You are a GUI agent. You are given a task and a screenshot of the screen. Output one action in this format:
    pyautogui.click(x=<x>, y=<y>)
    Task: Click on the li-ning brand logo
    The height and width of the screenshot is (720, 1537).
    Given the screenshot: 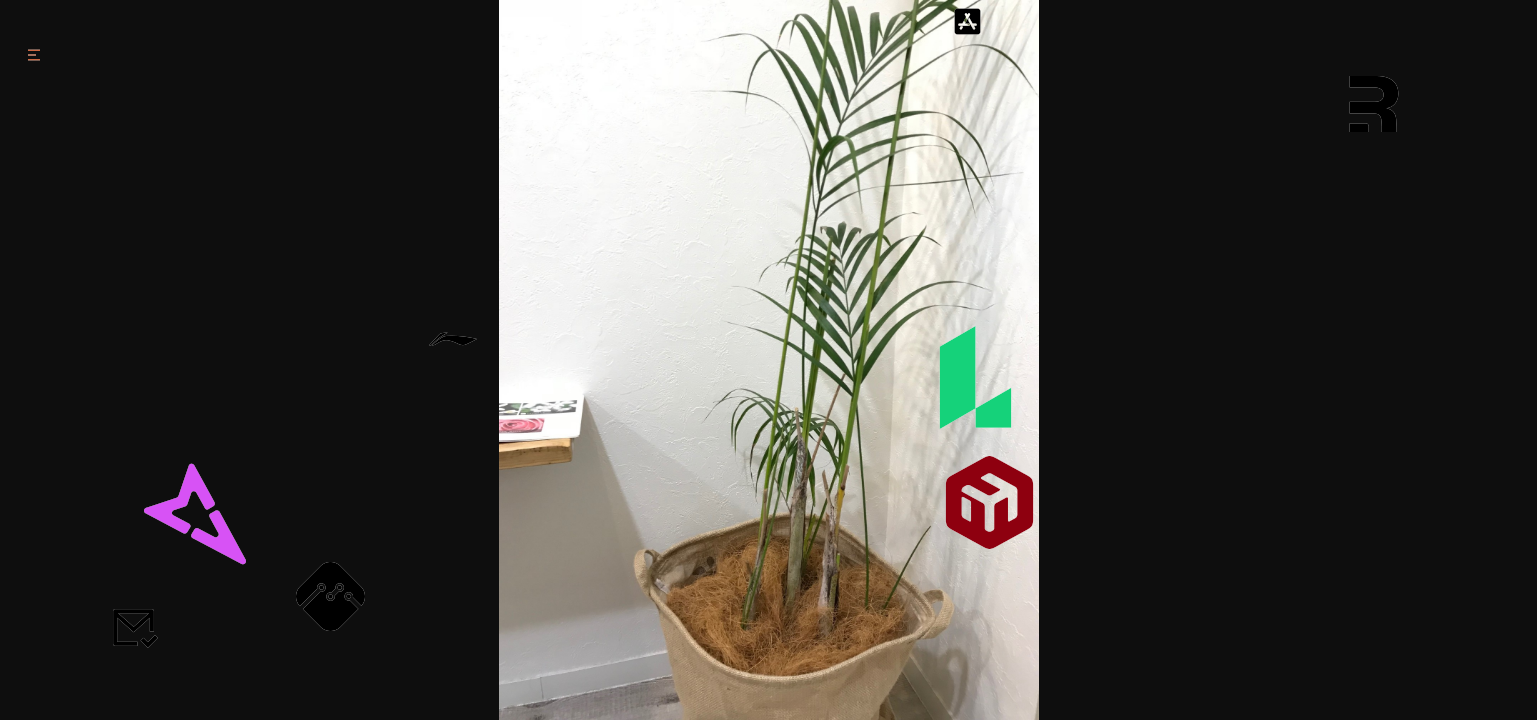 What is the action you would take?
    pyautogui.click(x=453, y=339)
    